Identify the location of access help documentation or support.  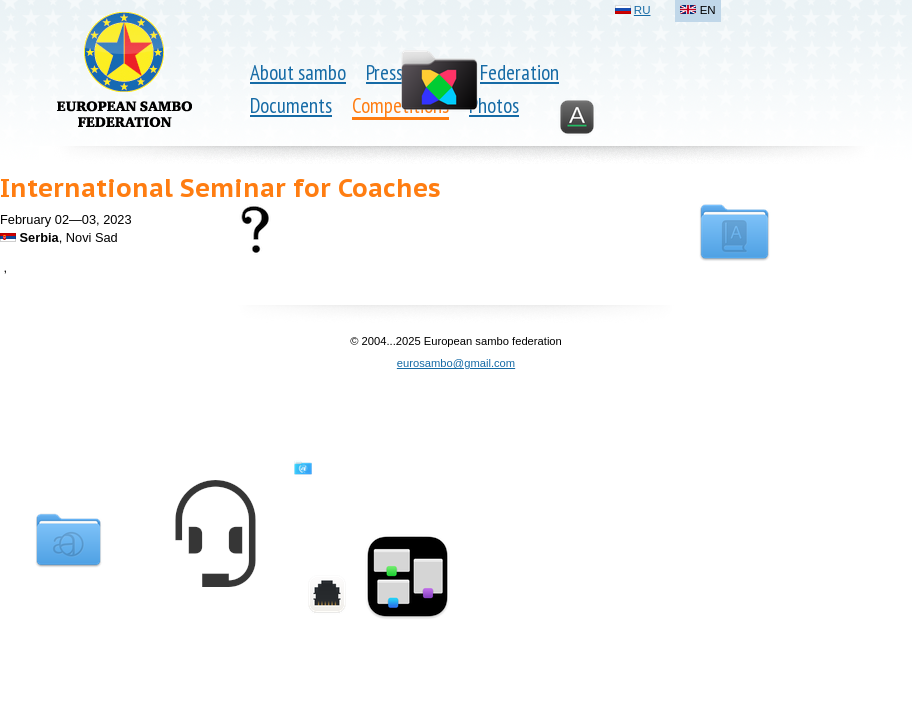
(257, 231).